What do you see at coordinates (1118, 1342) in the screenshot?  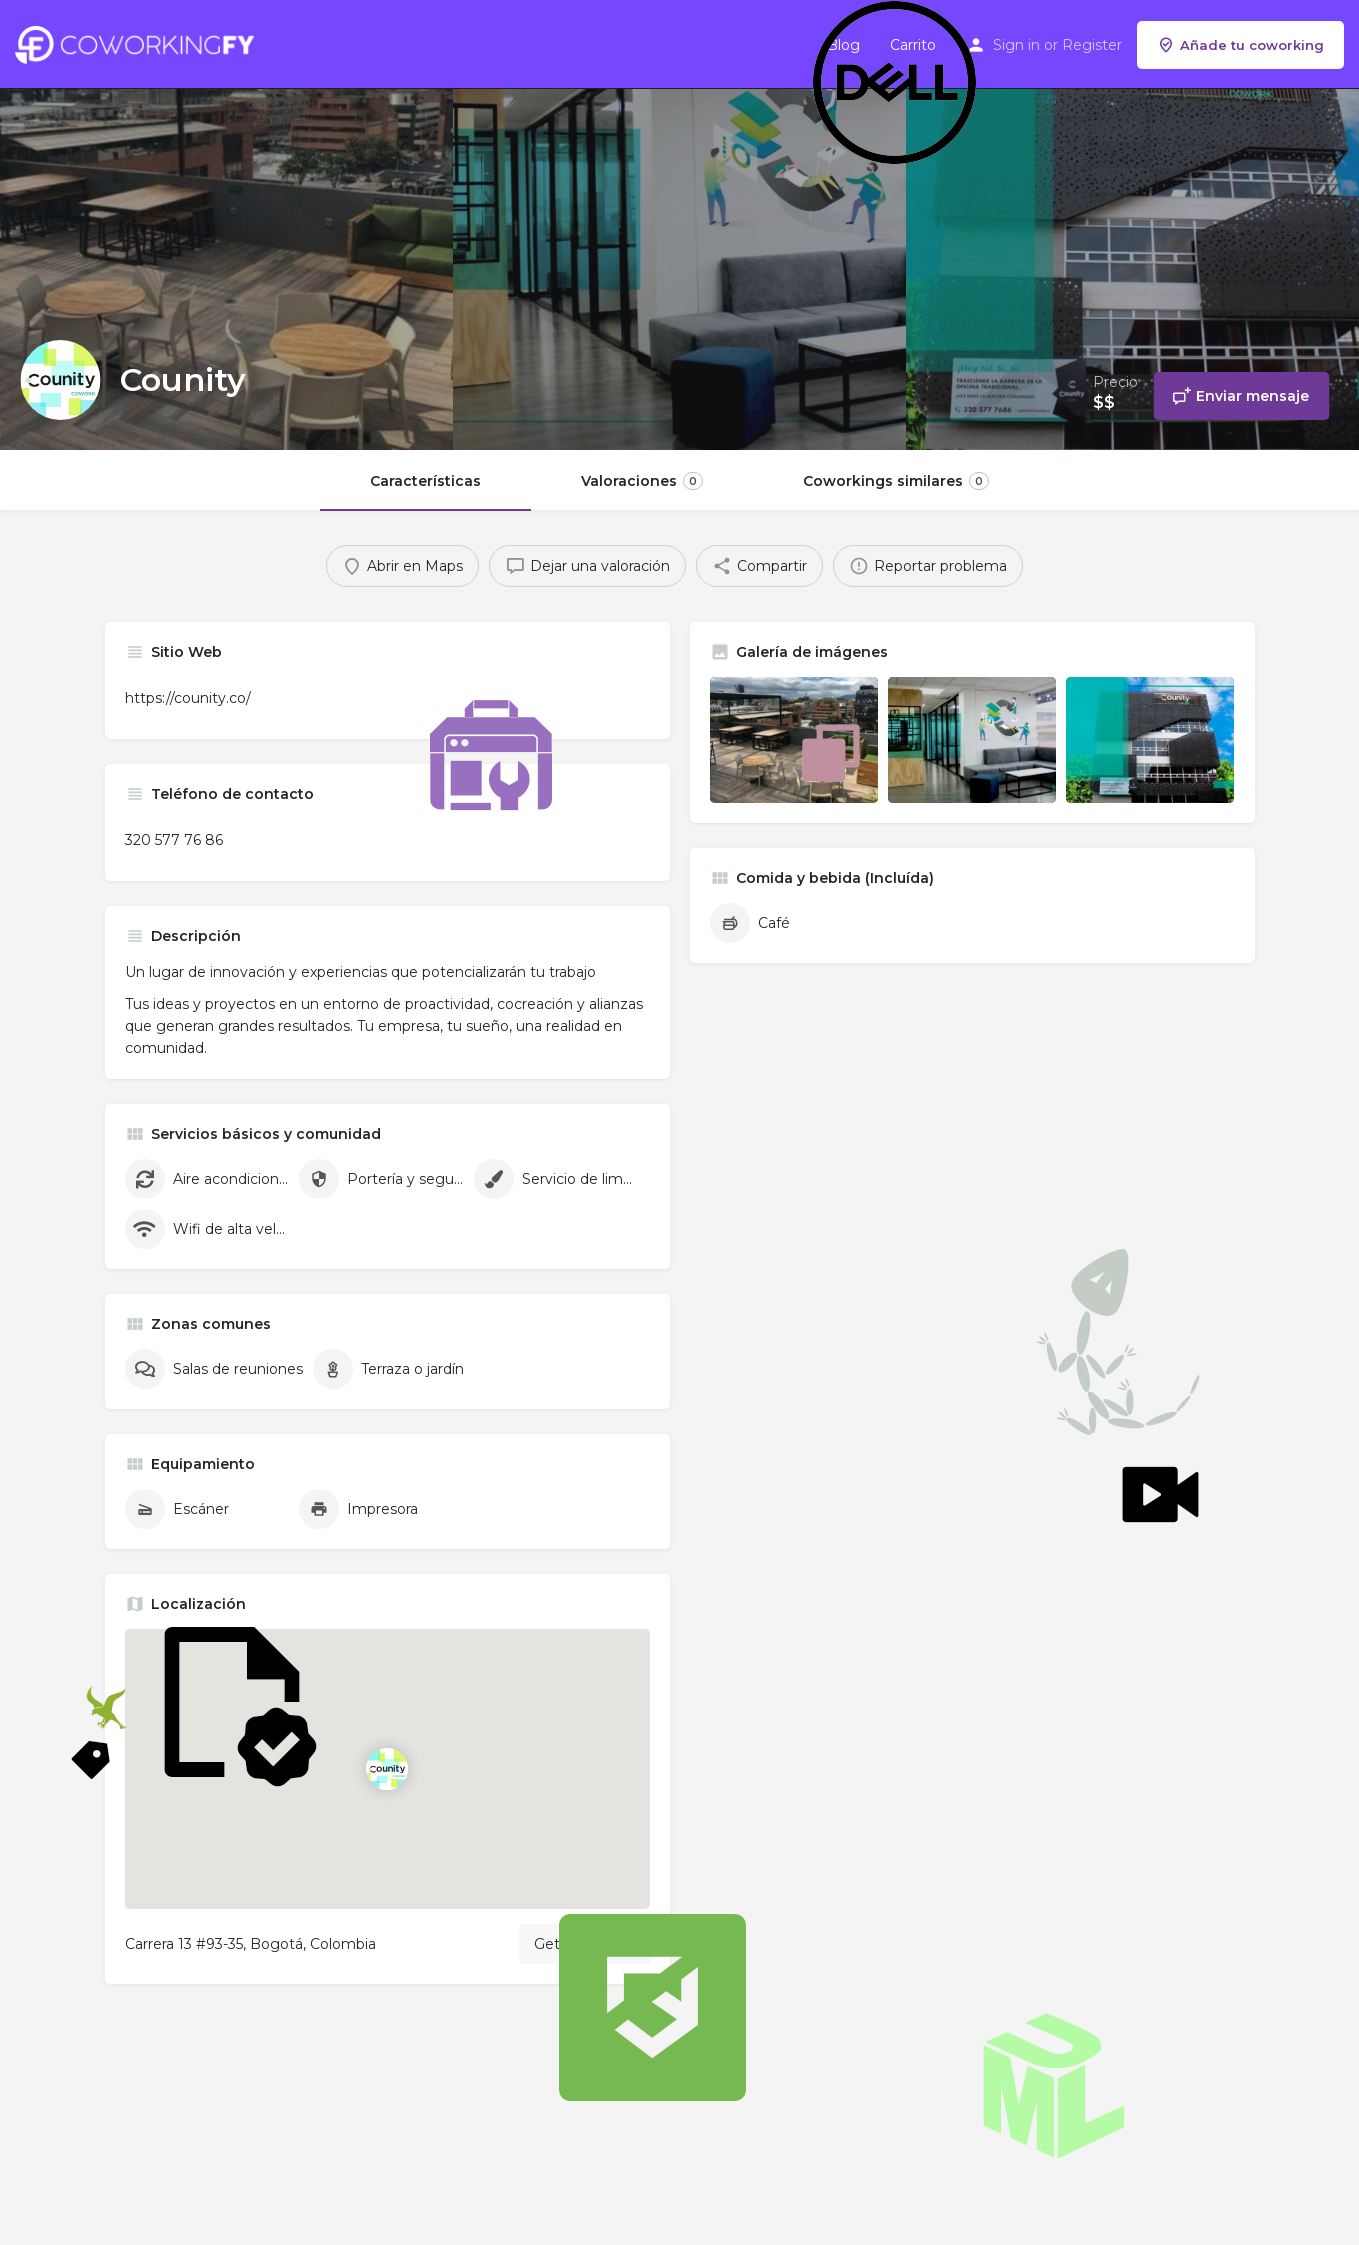 I see `visit fossil scm website or documentation` at bounding box center [1118, 1342].